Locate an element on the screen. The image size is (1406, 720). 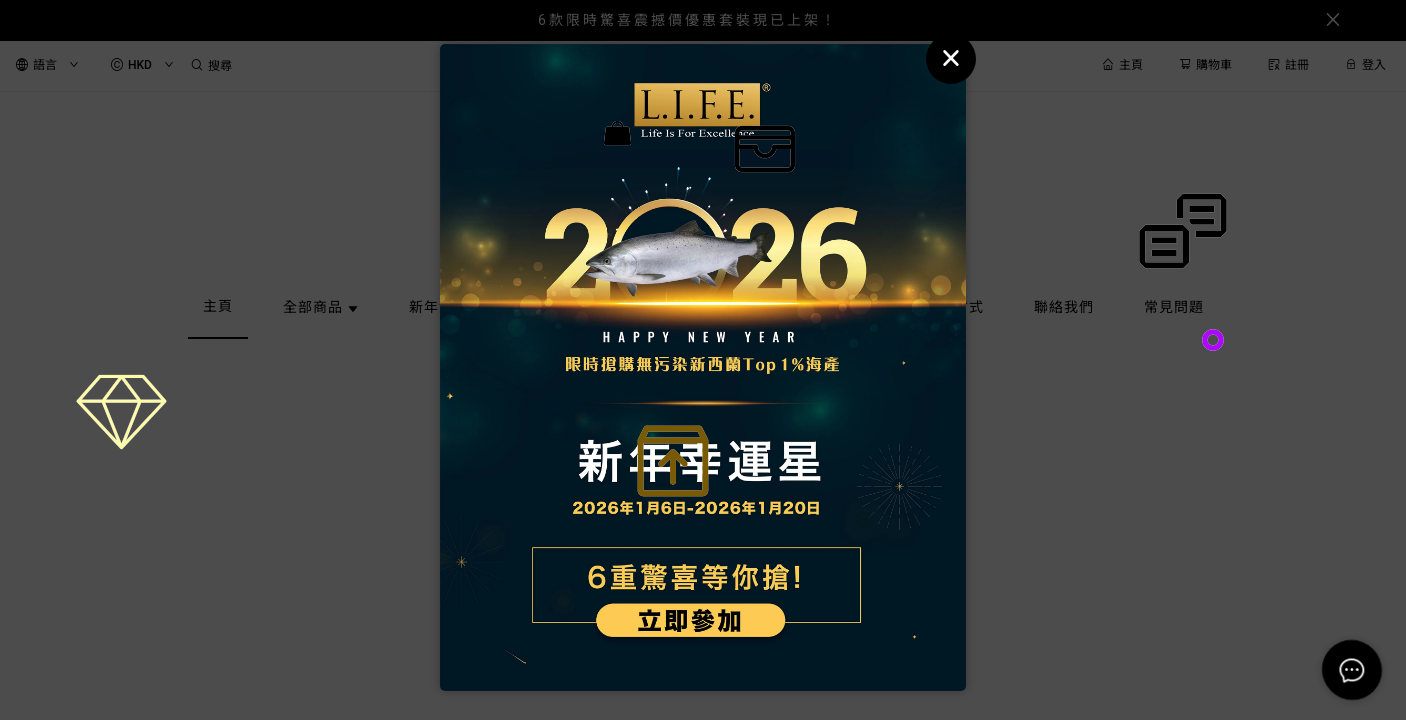
open sketch design app is located at coordinates (121, 410).